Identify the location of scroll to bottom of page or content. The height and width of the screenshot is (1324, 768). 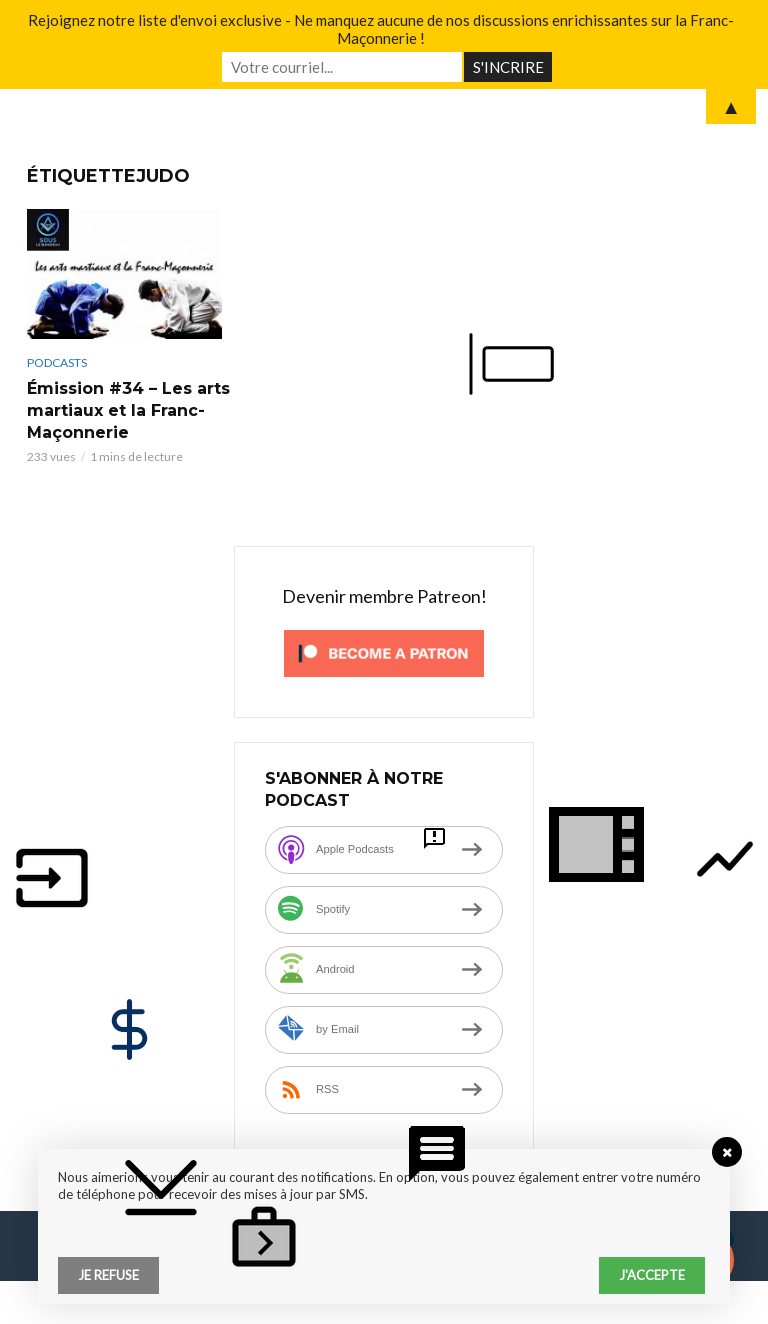
(161, 1186).